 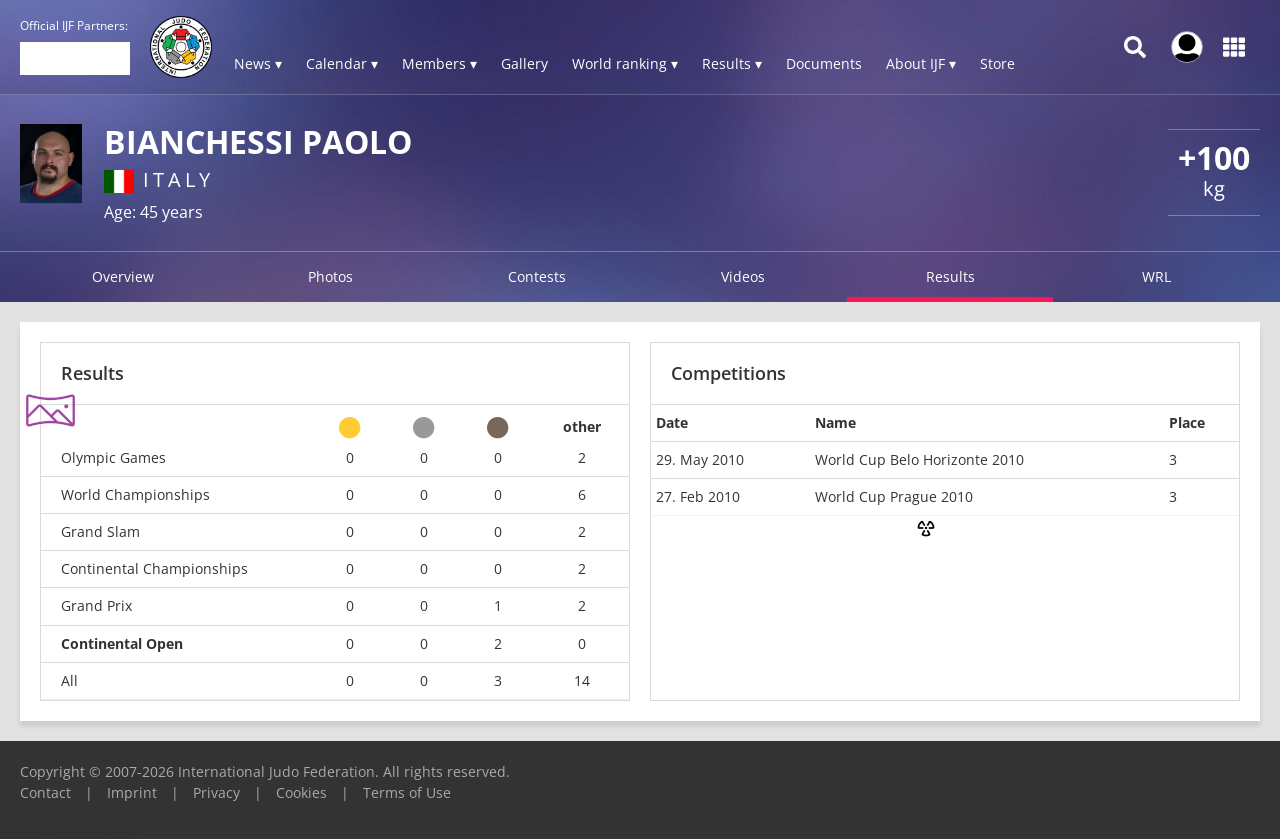 What do you see at coordinates (50, 410) in the screenshot?
I see `view panorama or wide-angle photos` at bounding box center [50, 410].